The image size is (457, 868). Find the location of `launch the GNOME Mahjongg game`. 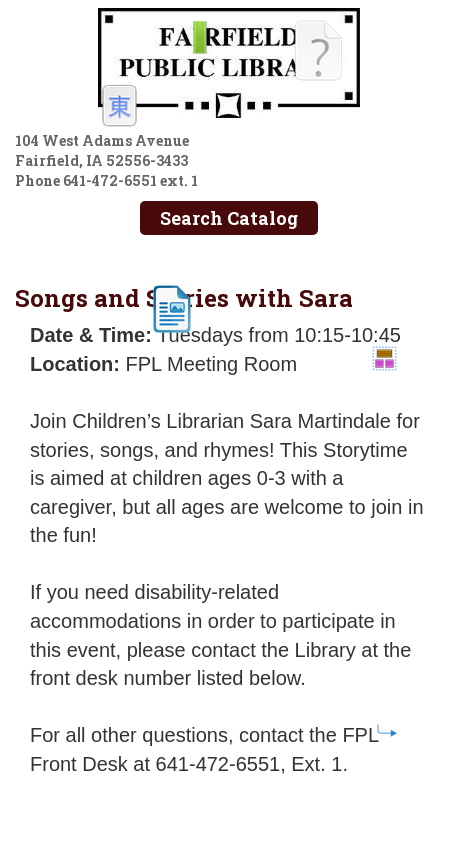

launch the GNOME Mahjongg game is located at coordinates (119, 105).